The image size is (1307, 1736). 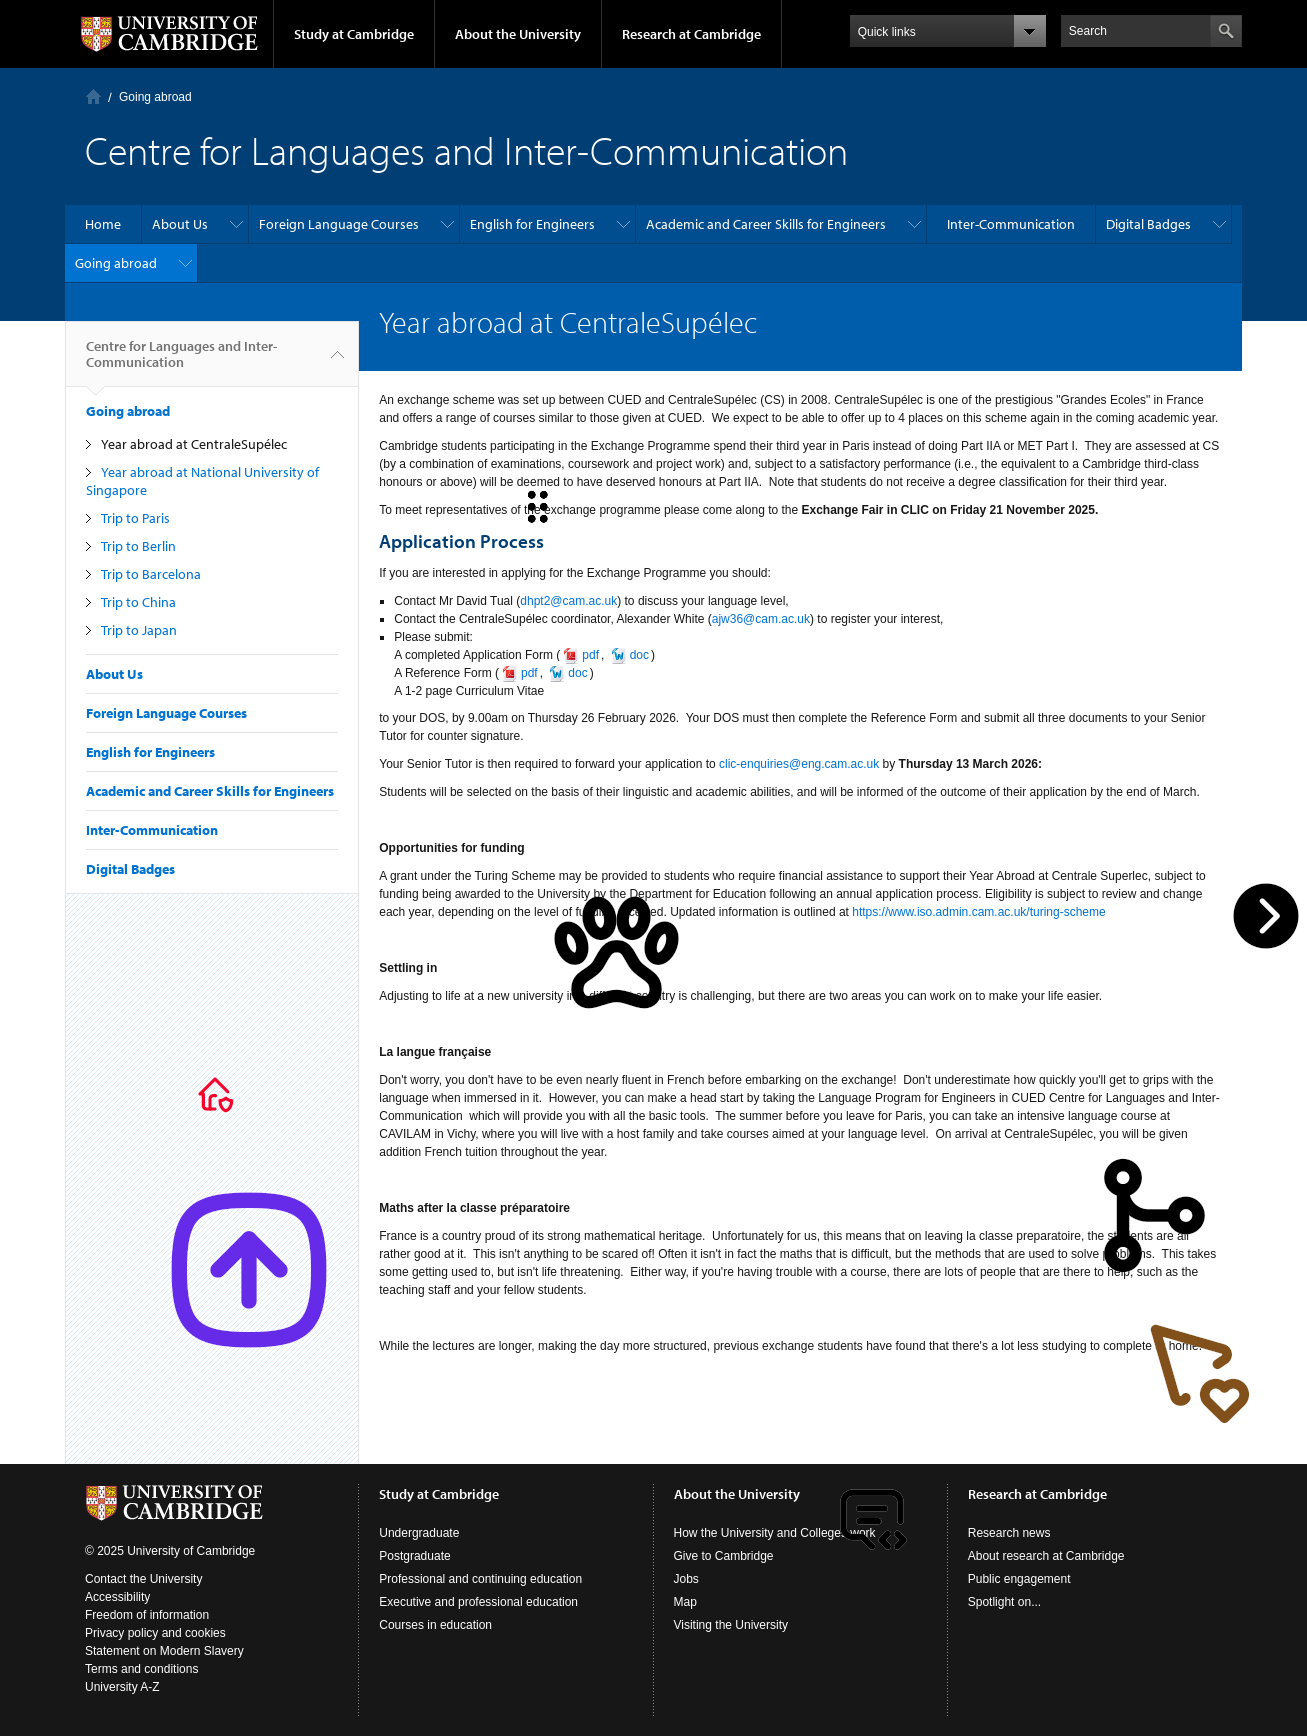 I want to click on drag to reorder this item, so click(x=538, y=507).